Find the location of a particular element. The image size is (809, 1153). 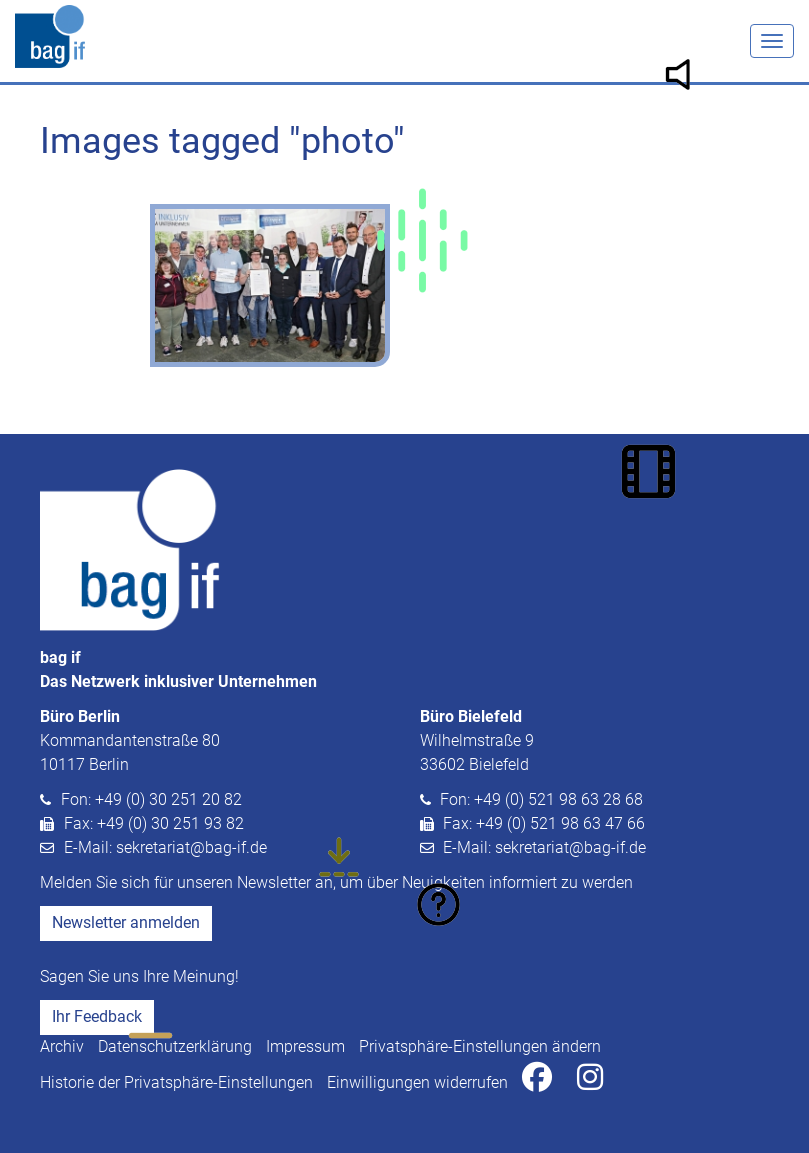

access help or support information is located at coordinates (438, 904).